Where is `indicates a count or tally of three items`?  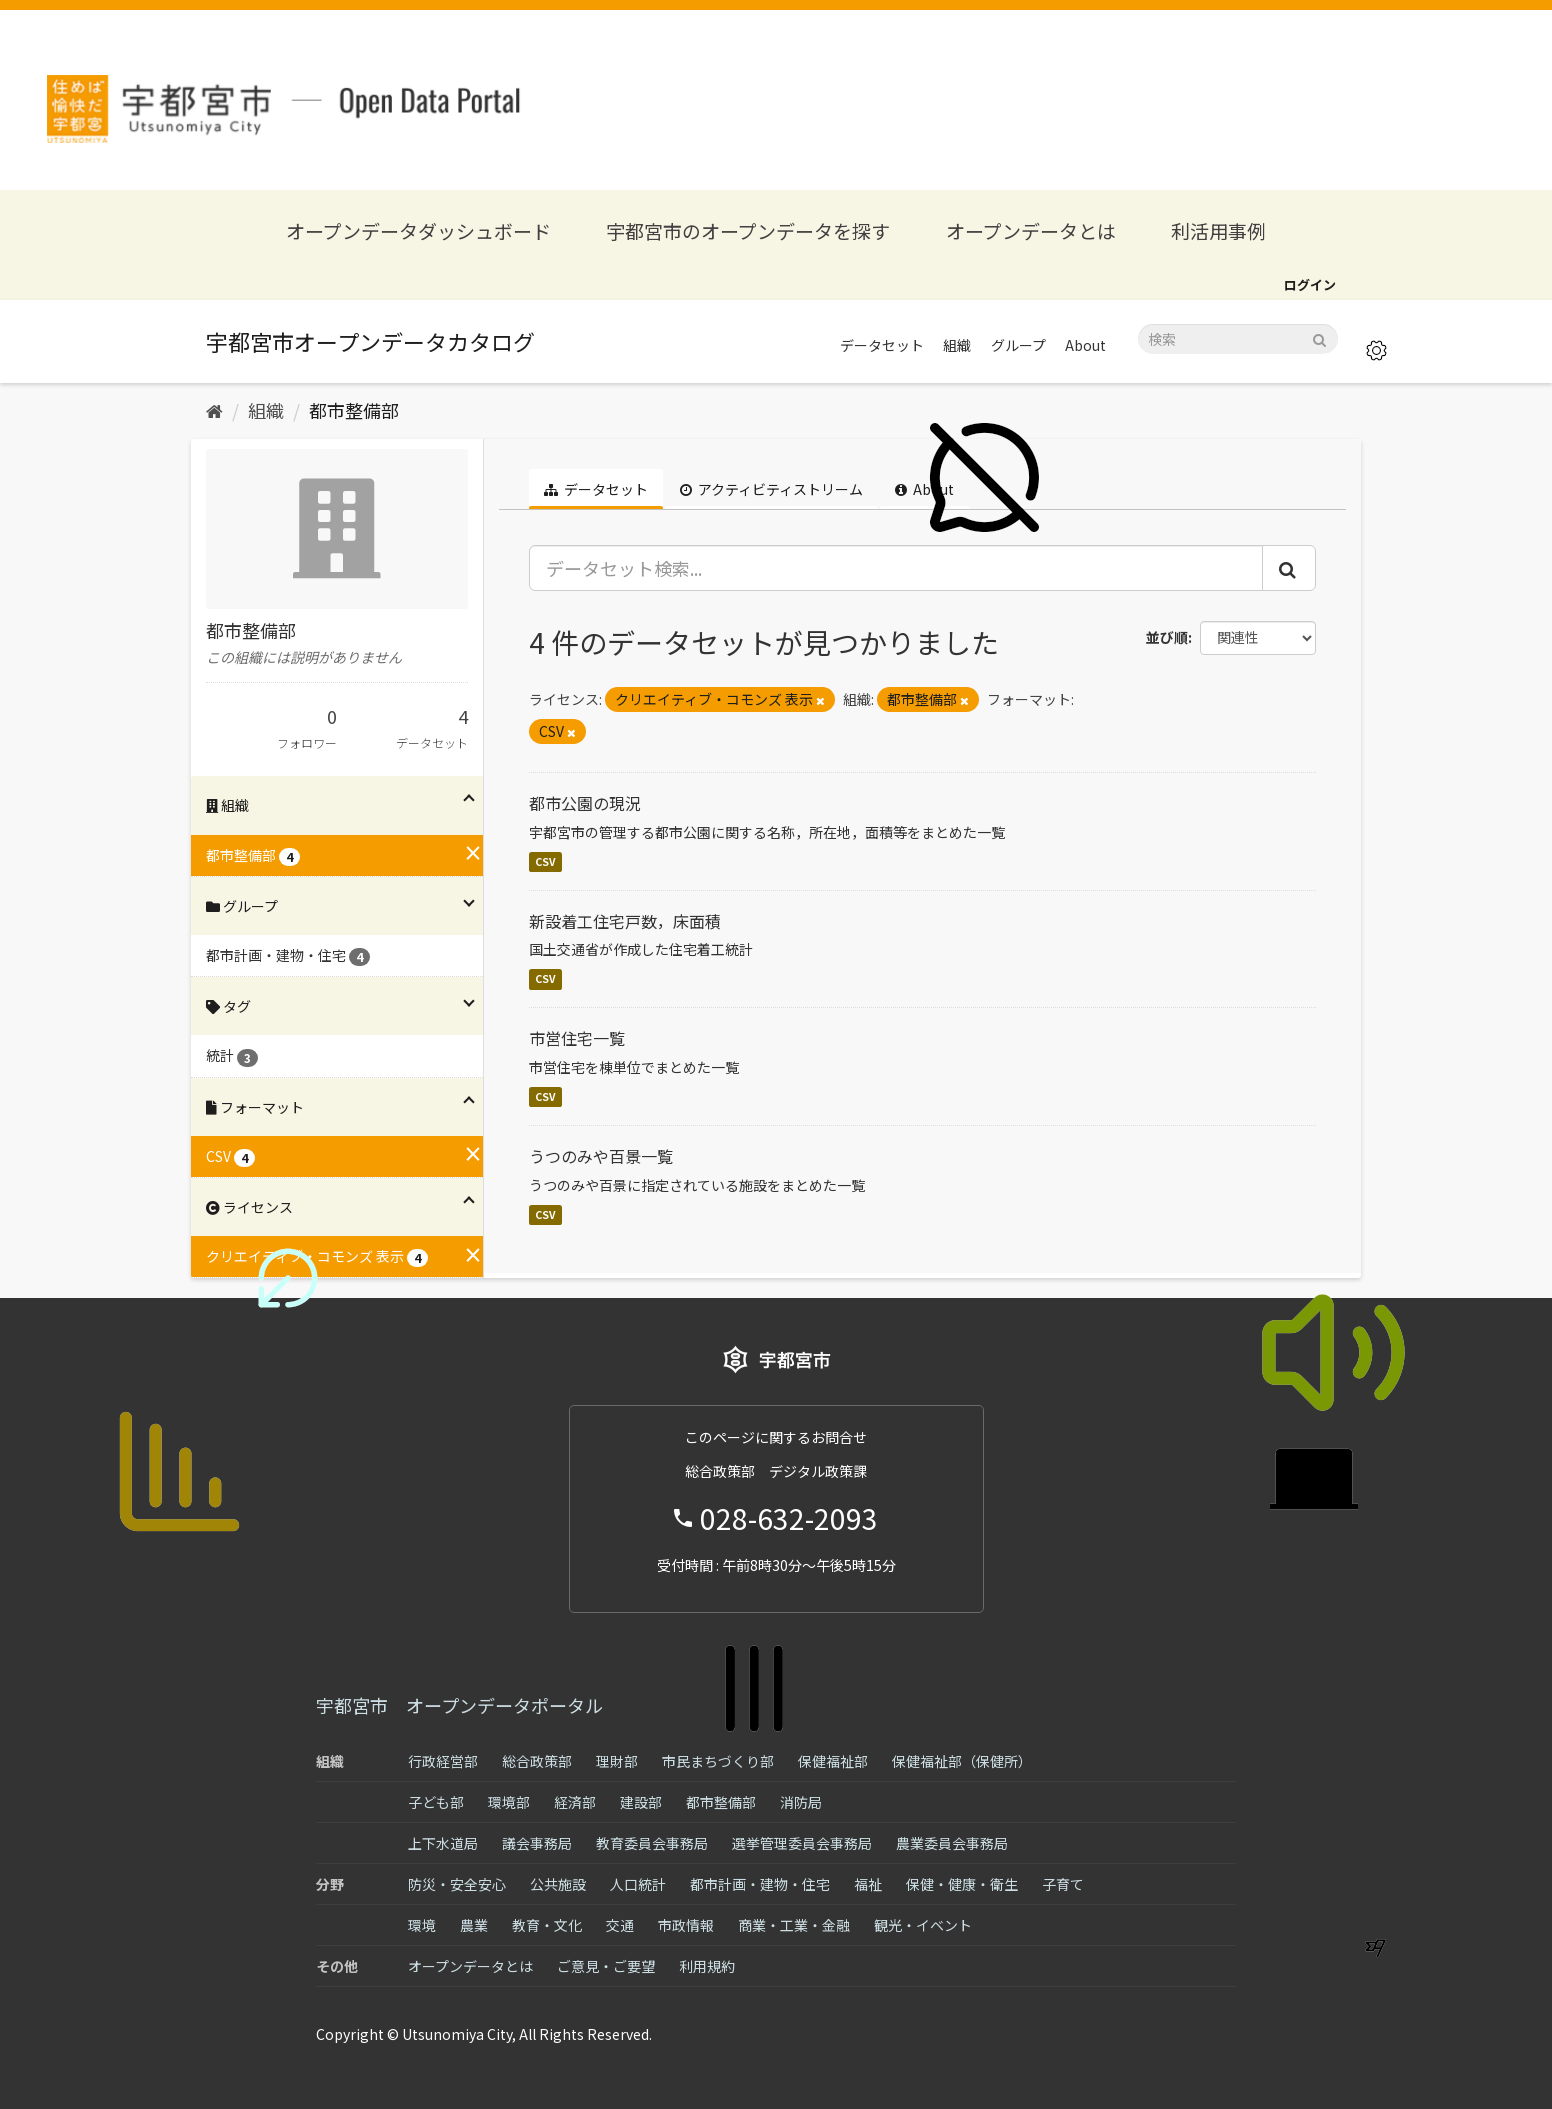 indicates a count or tally of three items is located at coordinates (768, 1688).